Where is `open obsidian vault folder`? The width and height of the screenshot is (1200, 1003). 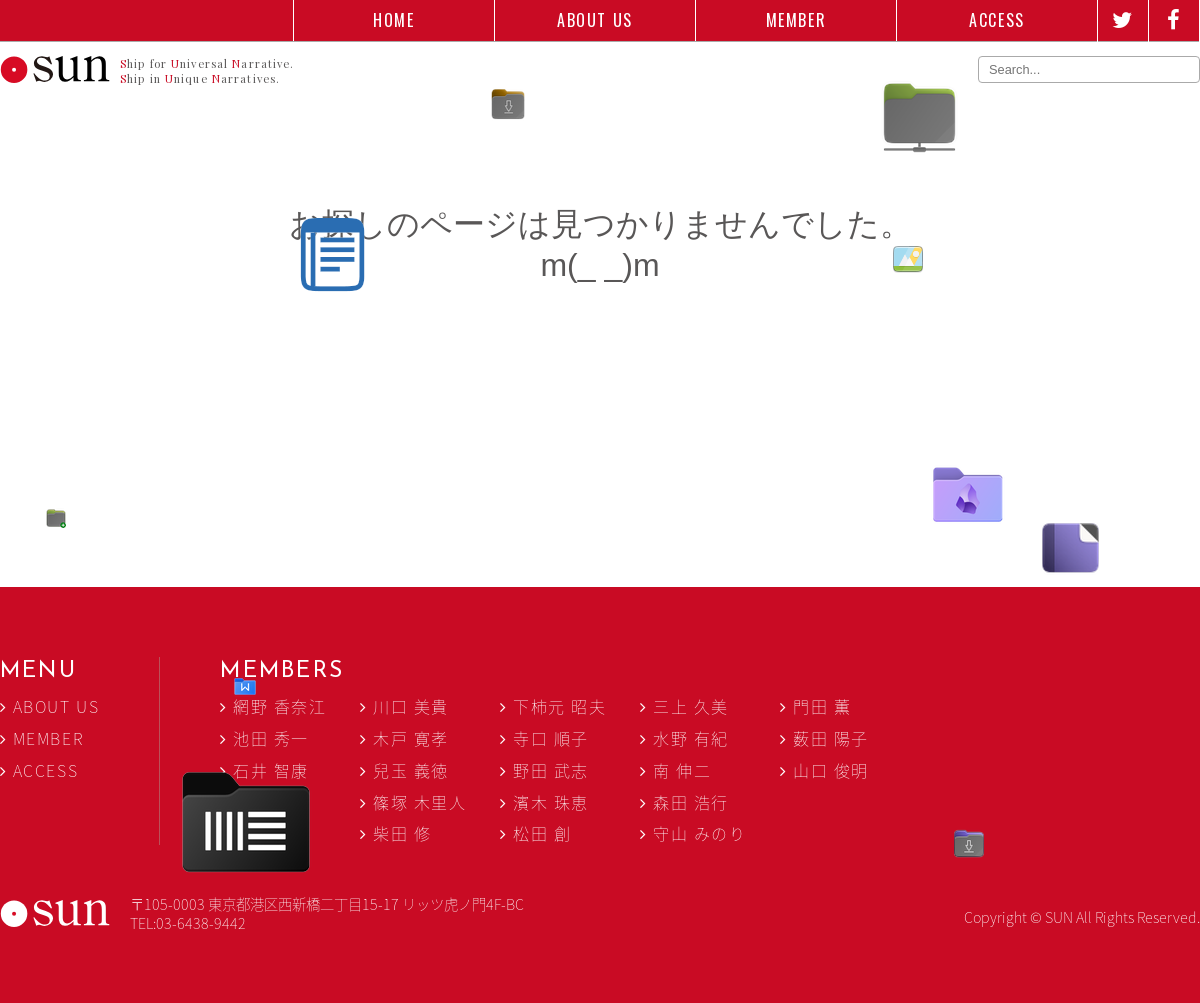
open obsidian vault folder is located at coordinates (967, 496).